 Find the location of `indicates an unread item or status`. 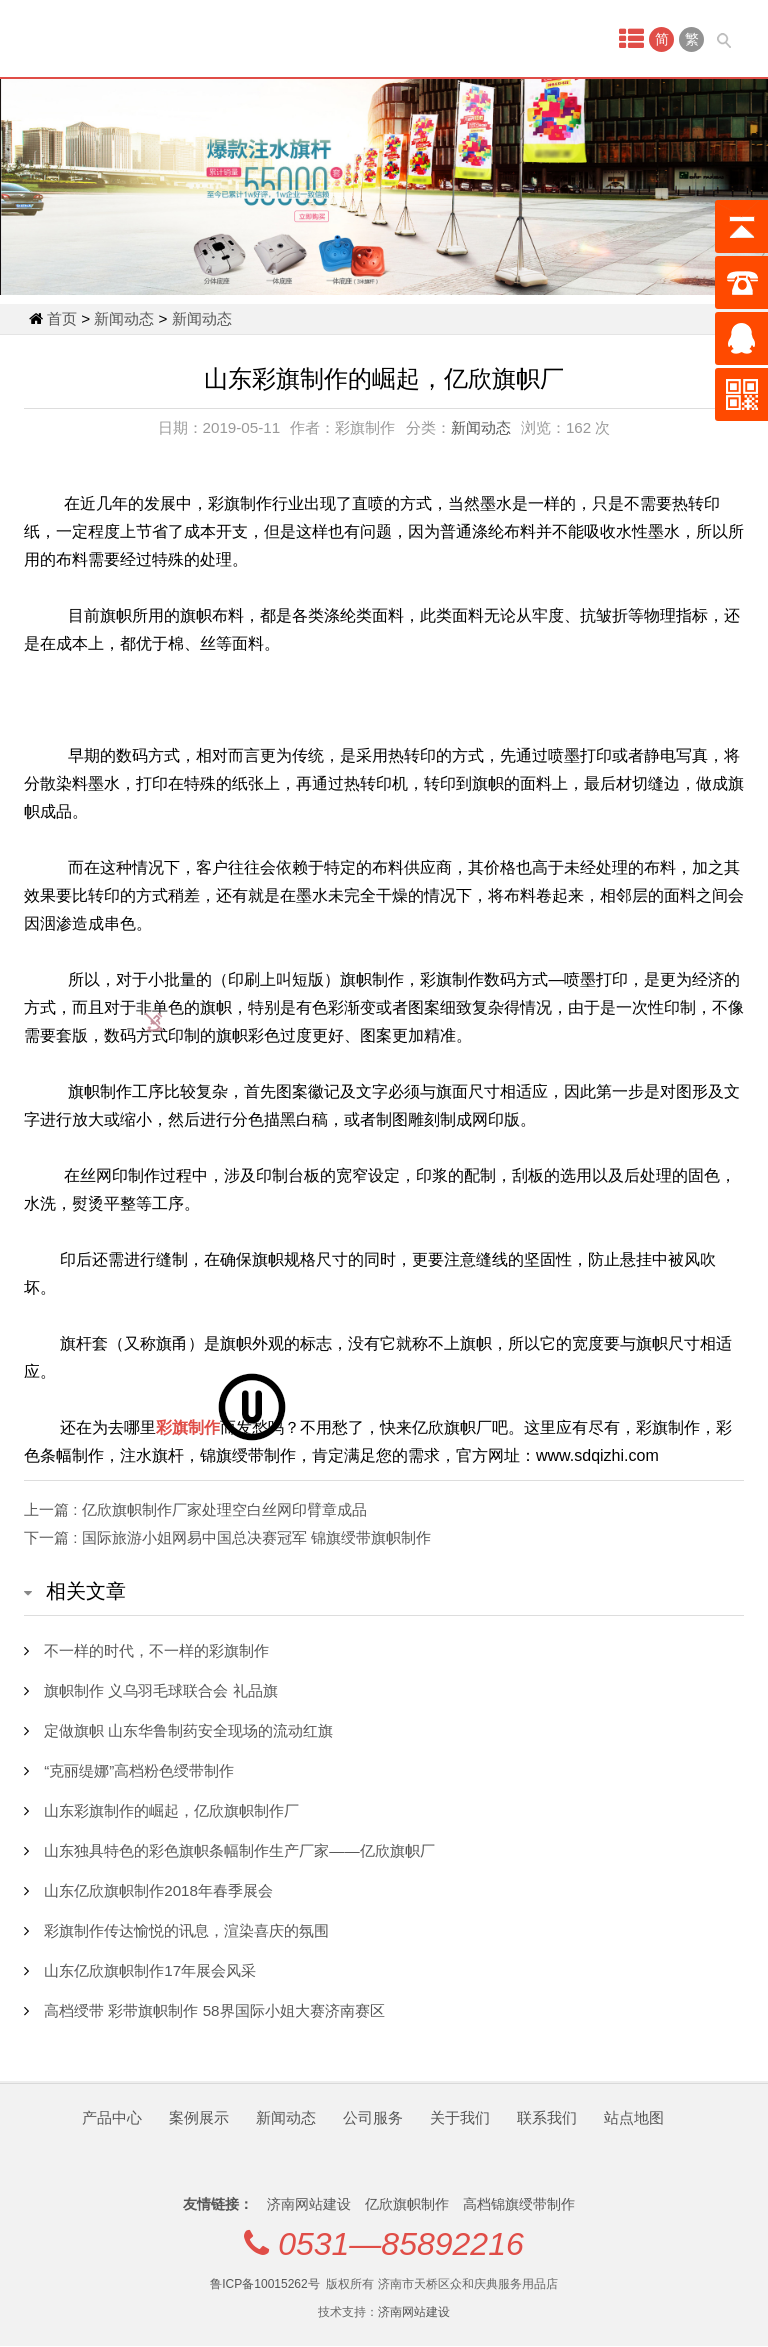

indicates an unread item or status is located at coordinates (252, 1407).